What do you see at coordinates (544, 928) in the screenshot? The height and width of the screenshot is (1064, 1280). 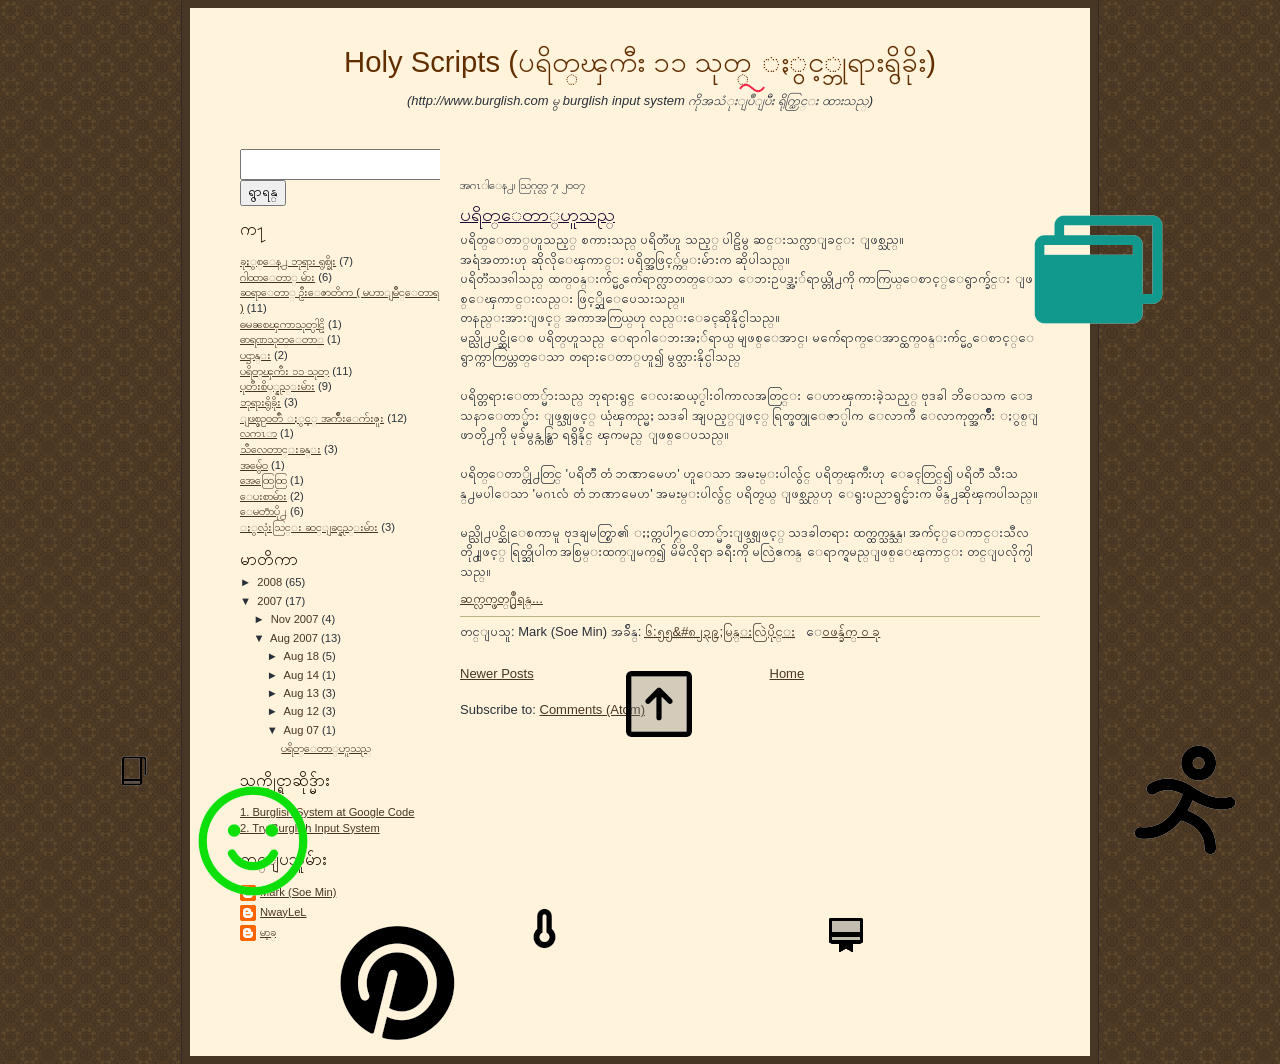 I see `indicates high temperature or maximum heat level` at bounding box center [544, 928].